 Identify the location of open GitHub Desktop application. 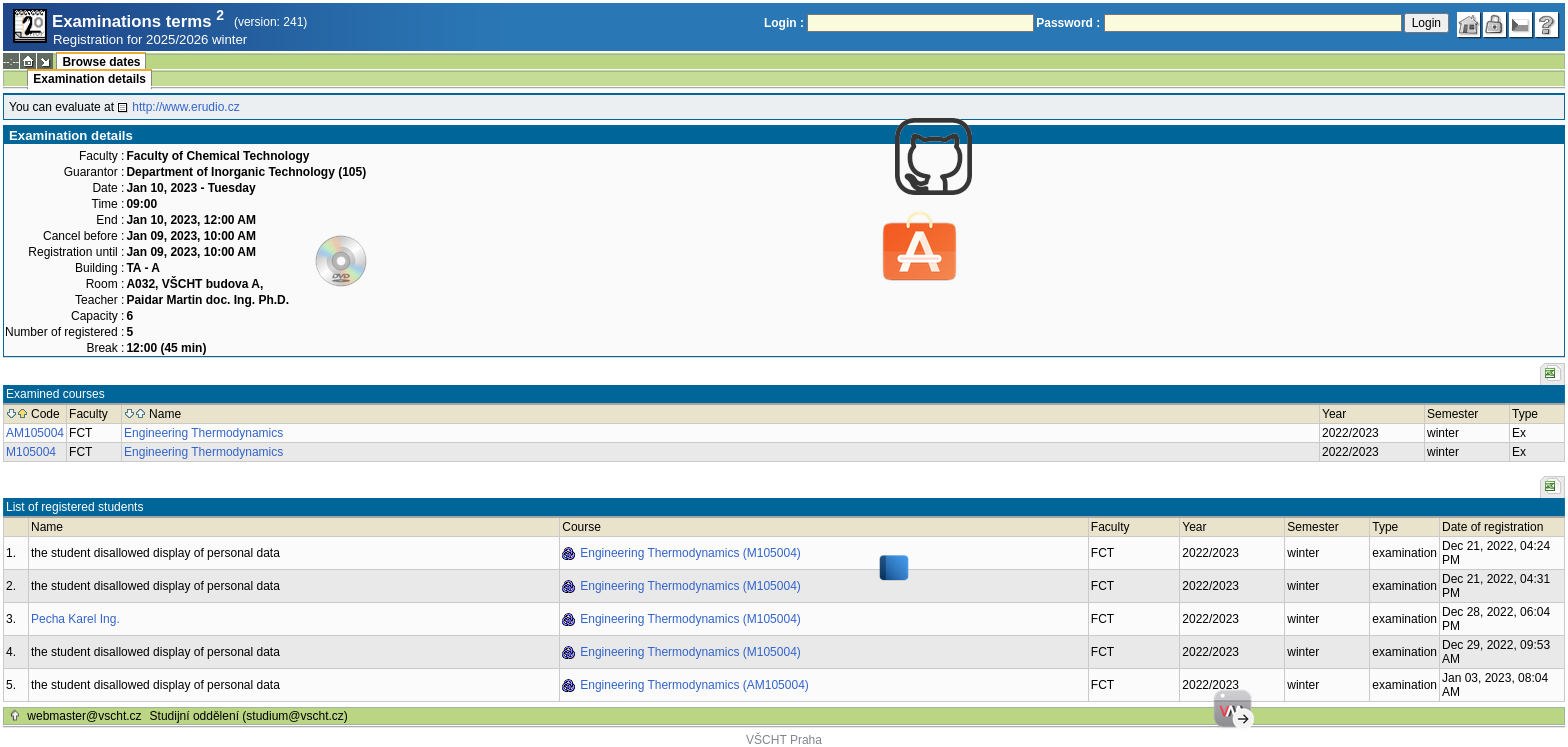
(933, 156).